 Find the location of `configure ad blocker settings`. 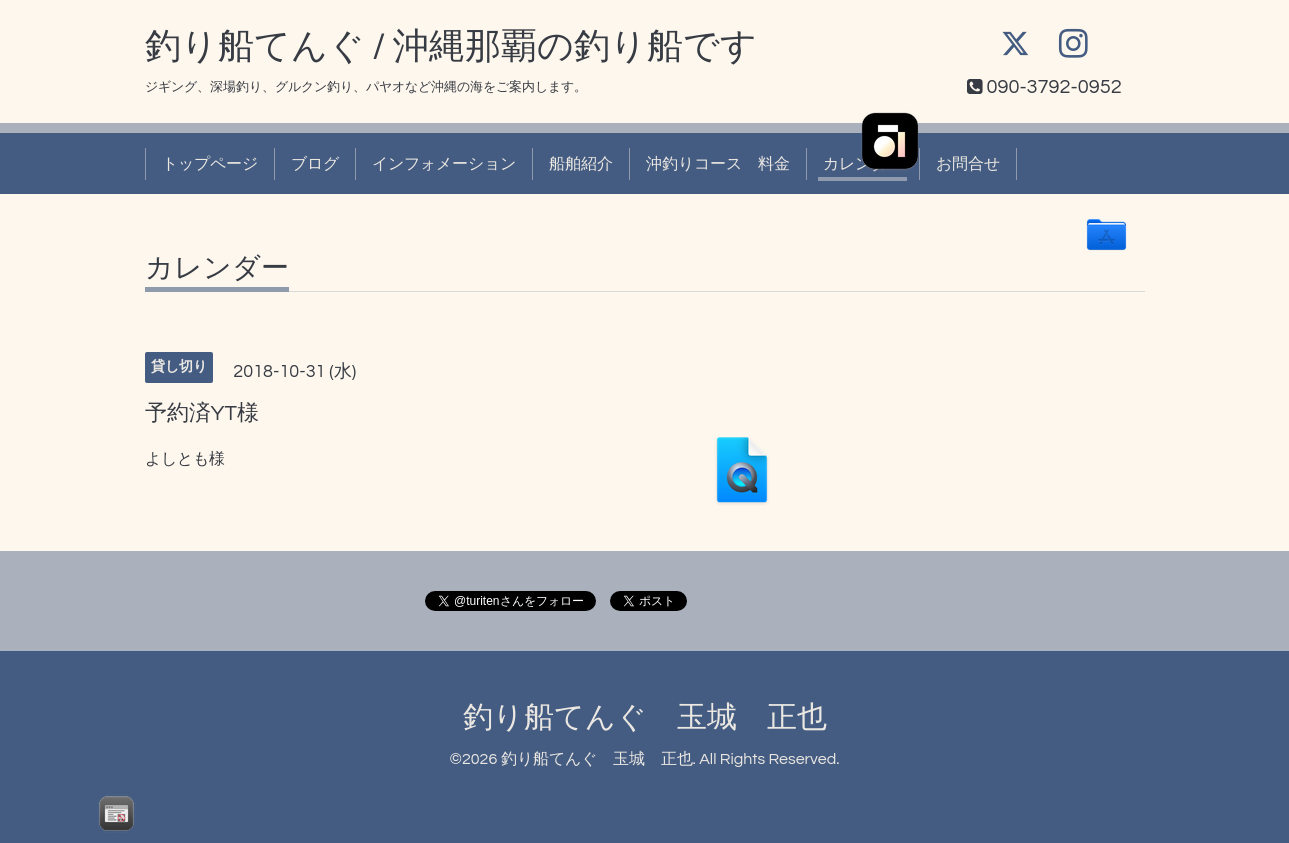

configure ad blocker settings is located at coordinates (116, 813).